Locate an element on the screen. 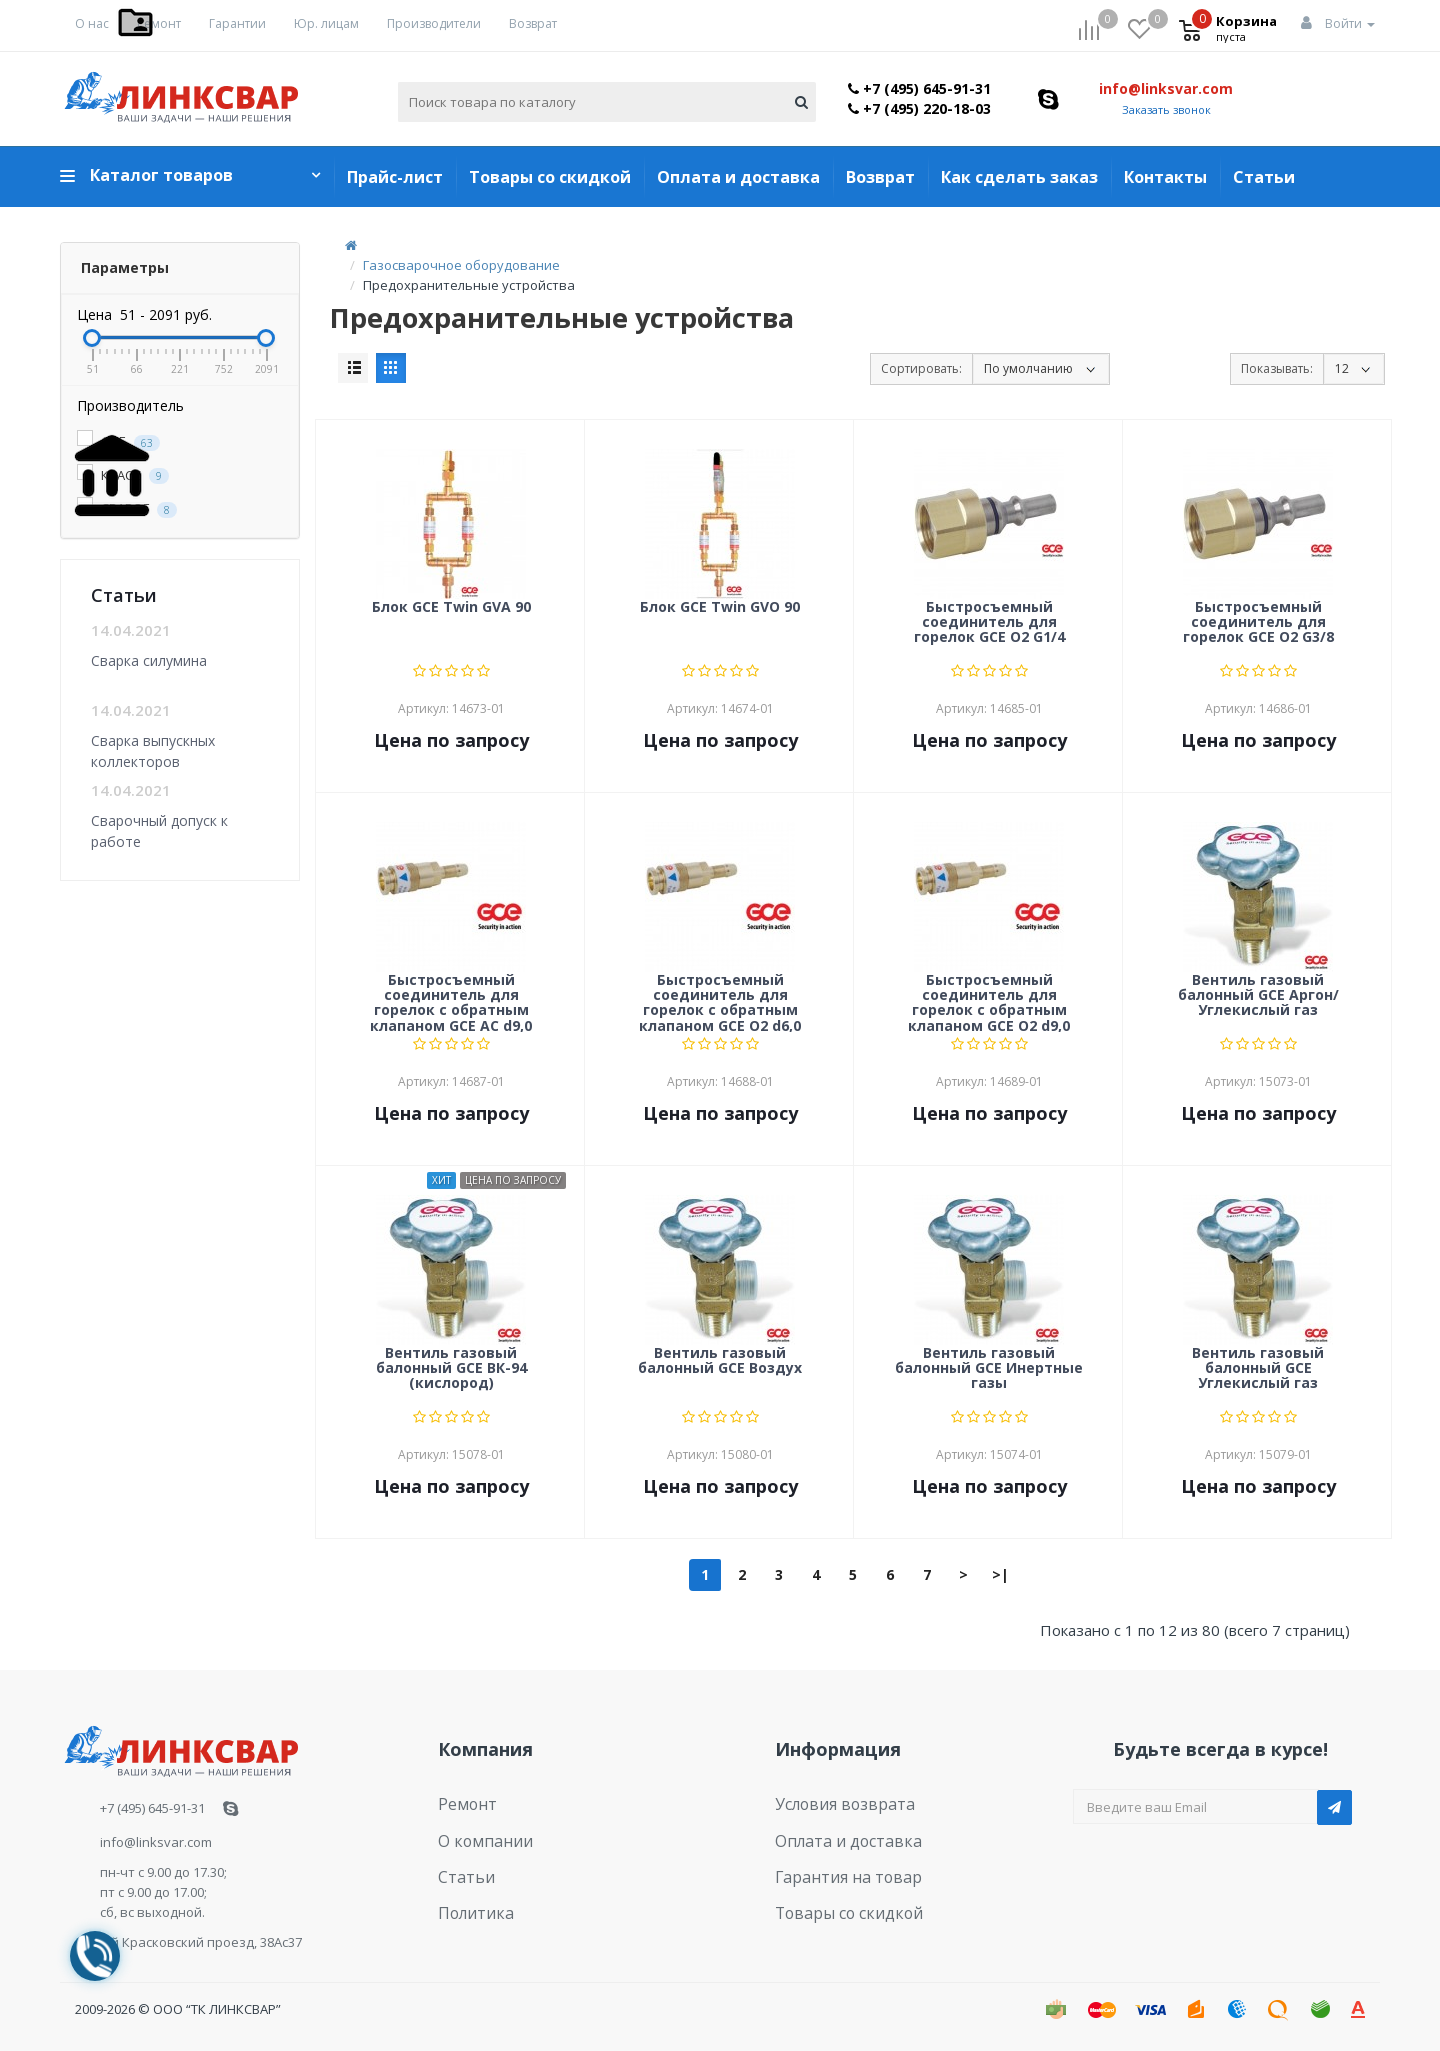 This screenshot has height=2051, width=1440. access bank or financial account is located at coordinates (114, 477).